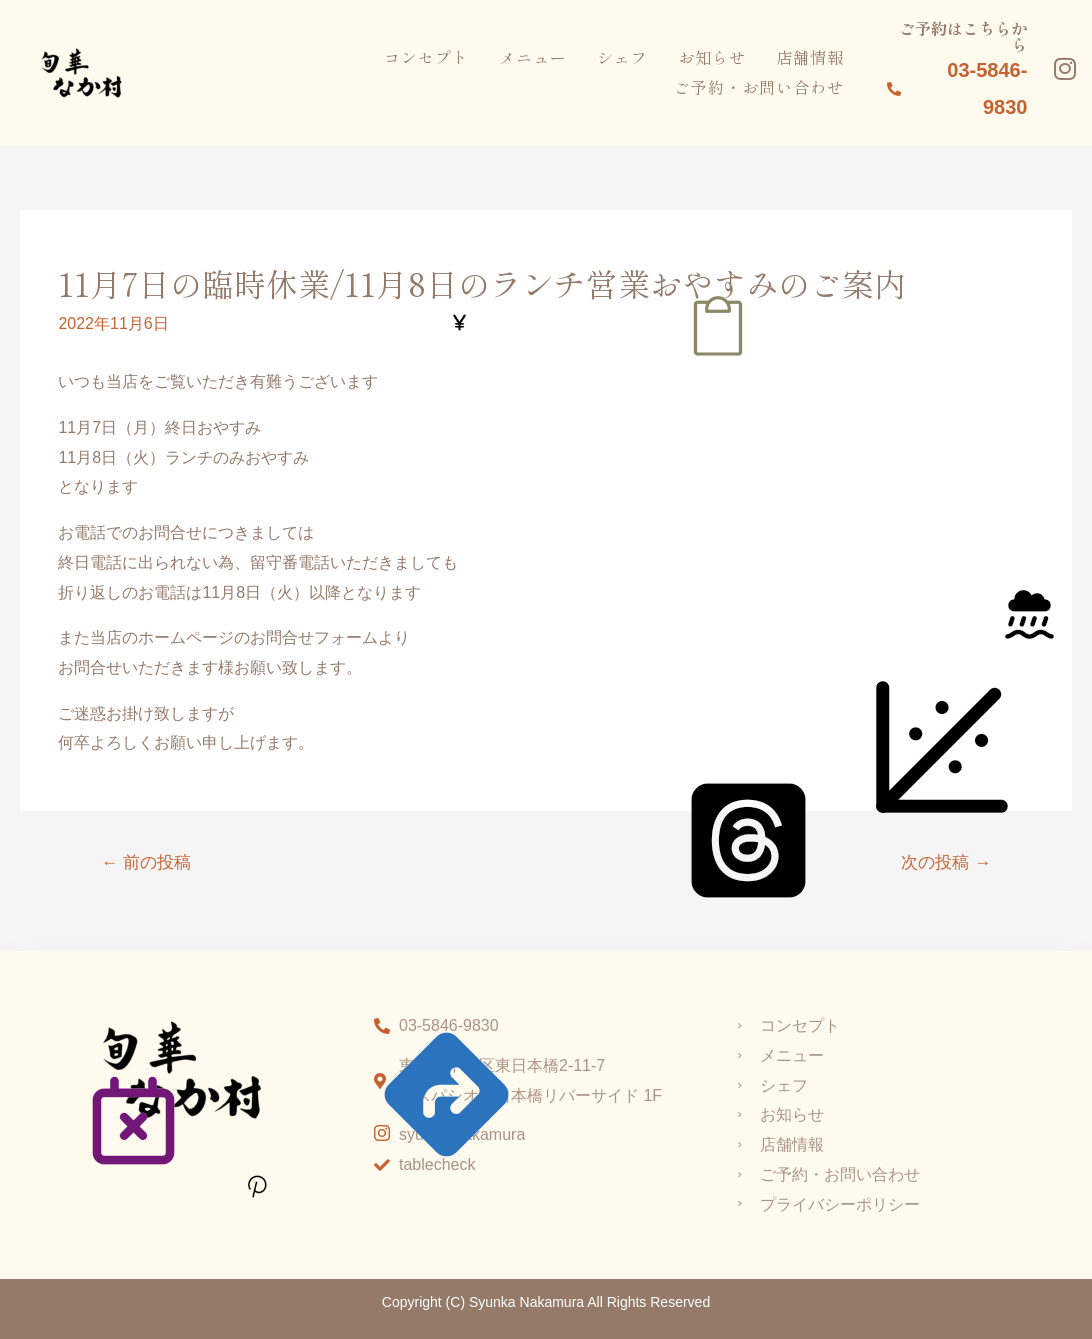  I want to click on view price in japanese yen, so click(459, 322).